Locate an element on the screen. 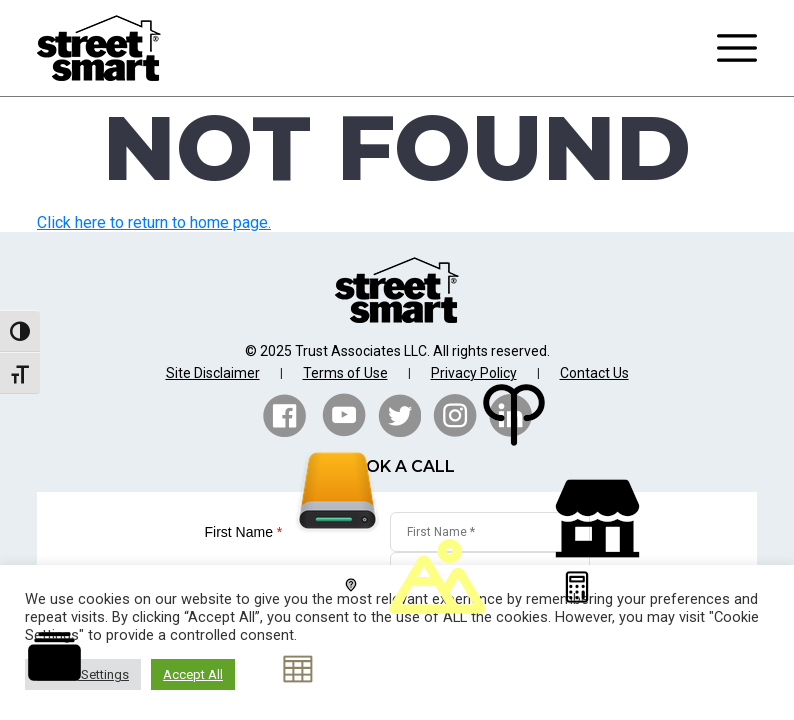 The image size is (794, 720). indicates aries zodiac sign is located at coordinates (514, 415).